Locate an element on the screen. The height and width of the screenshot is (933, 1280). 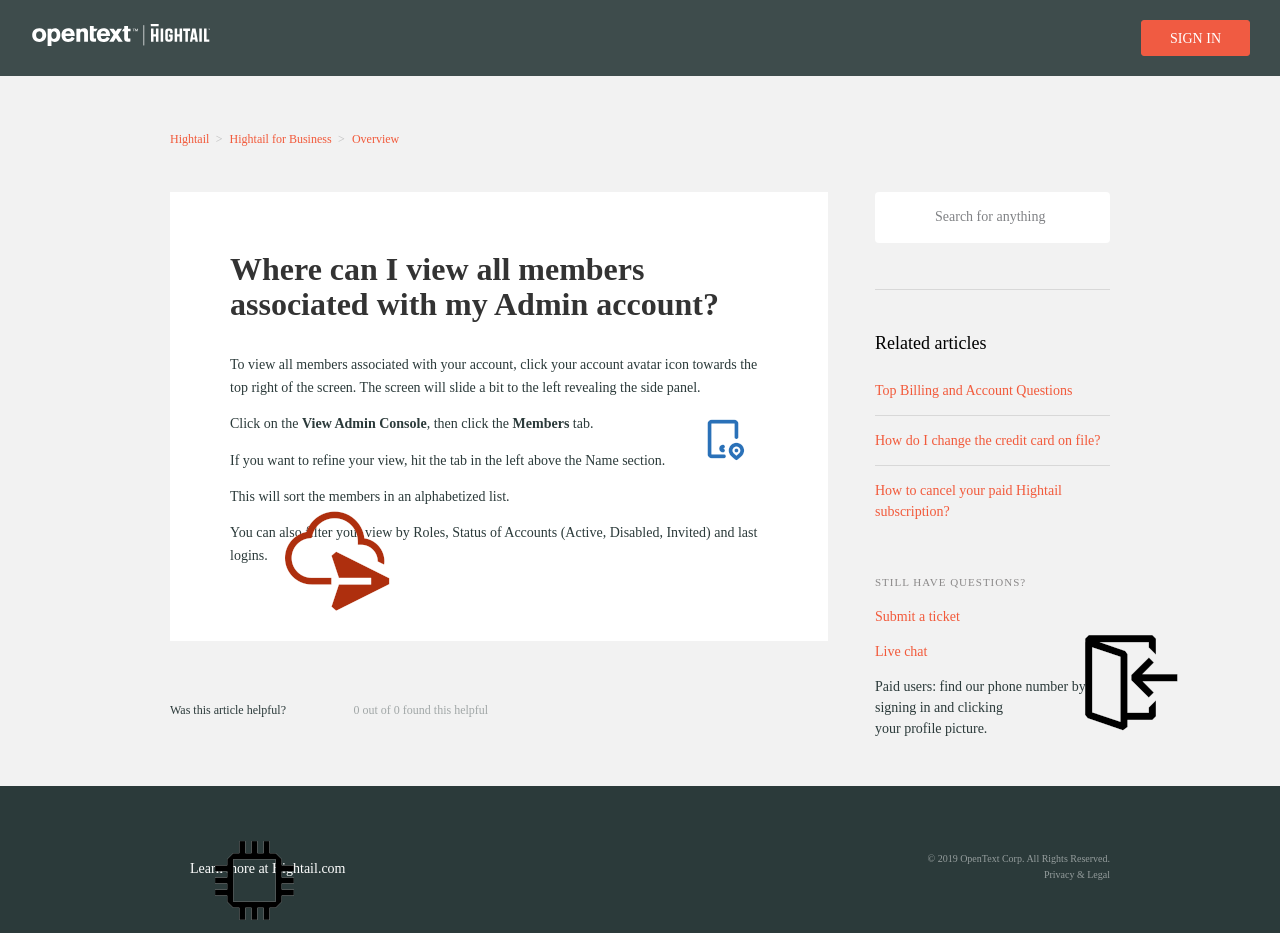
send to remote agent or cloud service is located at coordinates (338, 558).